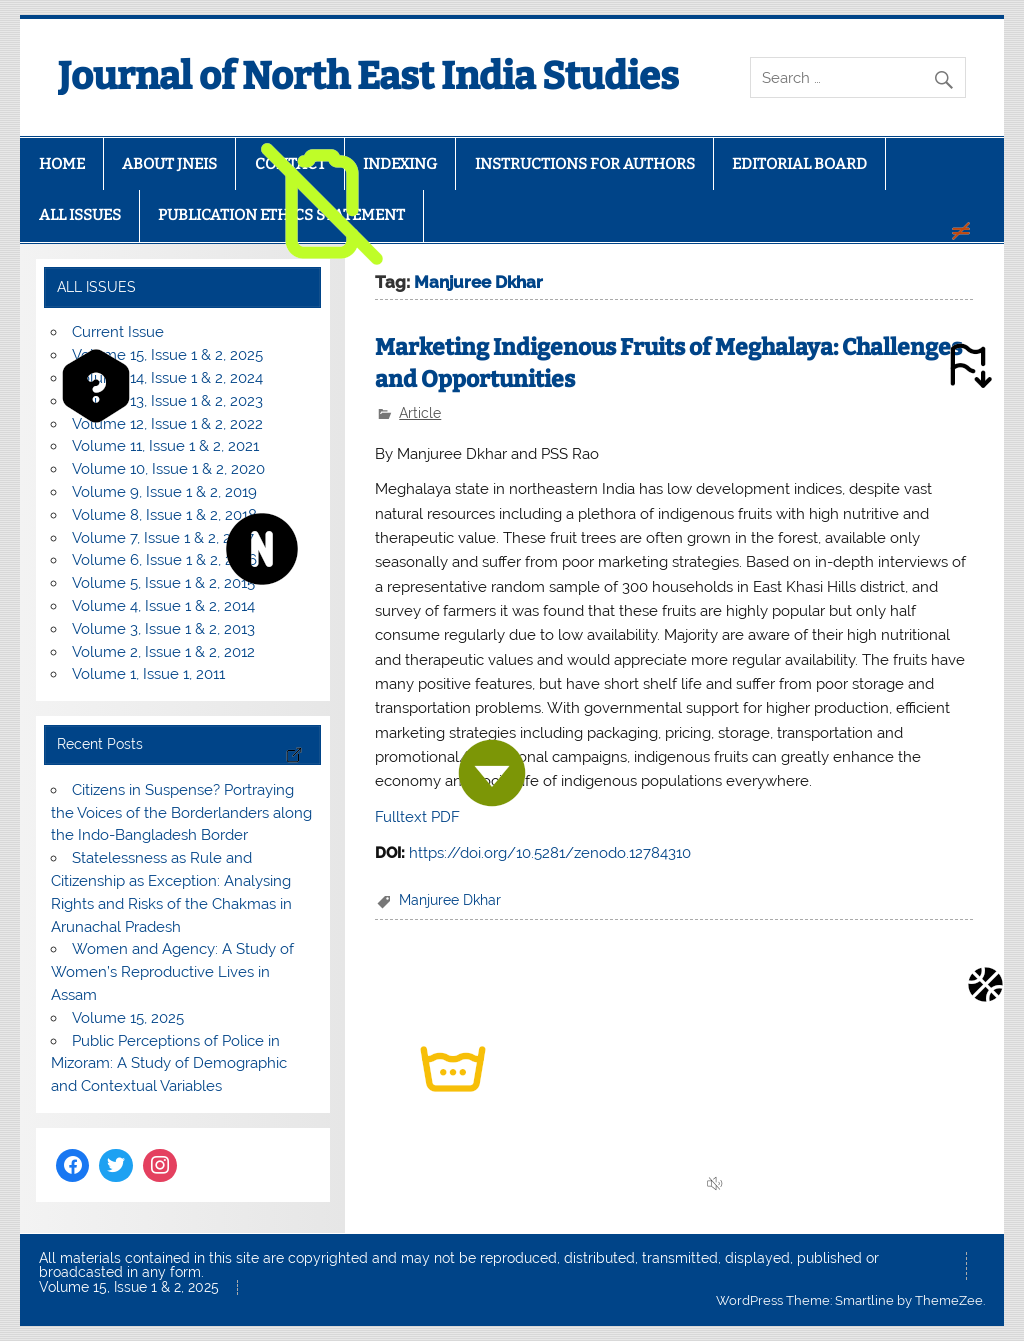  What do you see at coordinates (714, 1183) in the screenshot?
I see `mute audio or sound` at bounding box center [714, 1183].